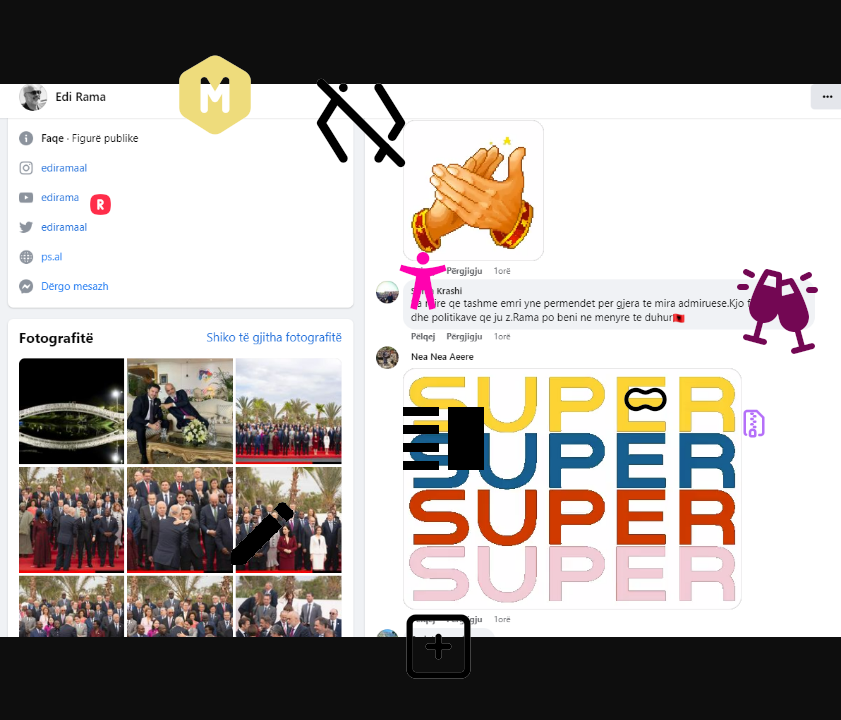  What do you see at coordinates (645, 399) in the screenshot?
I see `peanut app logo or brand icon` at bounding box center [645, 399].